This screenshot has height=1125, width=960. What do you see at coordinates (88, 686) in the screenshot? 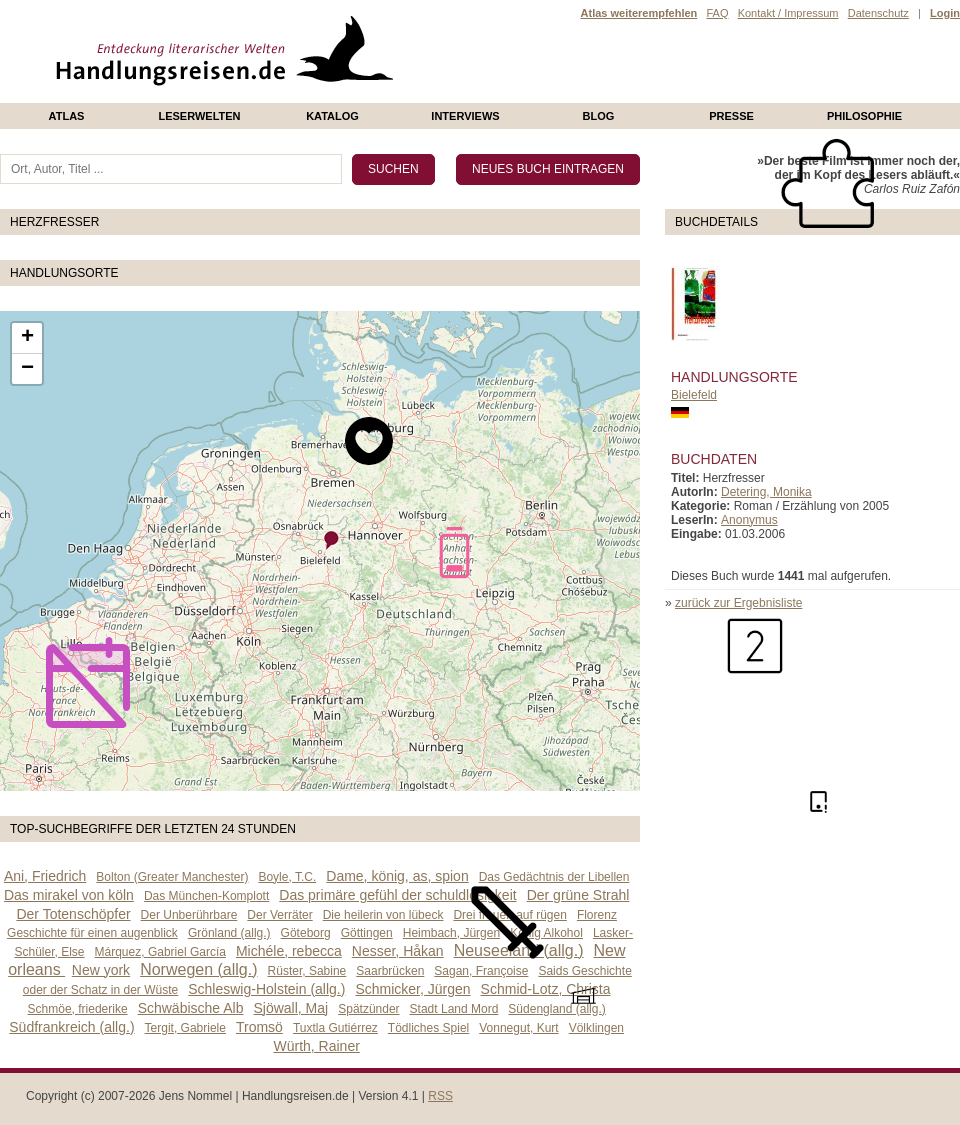
I see `no scheduled events or appointments` at bounding box center [88, 686].